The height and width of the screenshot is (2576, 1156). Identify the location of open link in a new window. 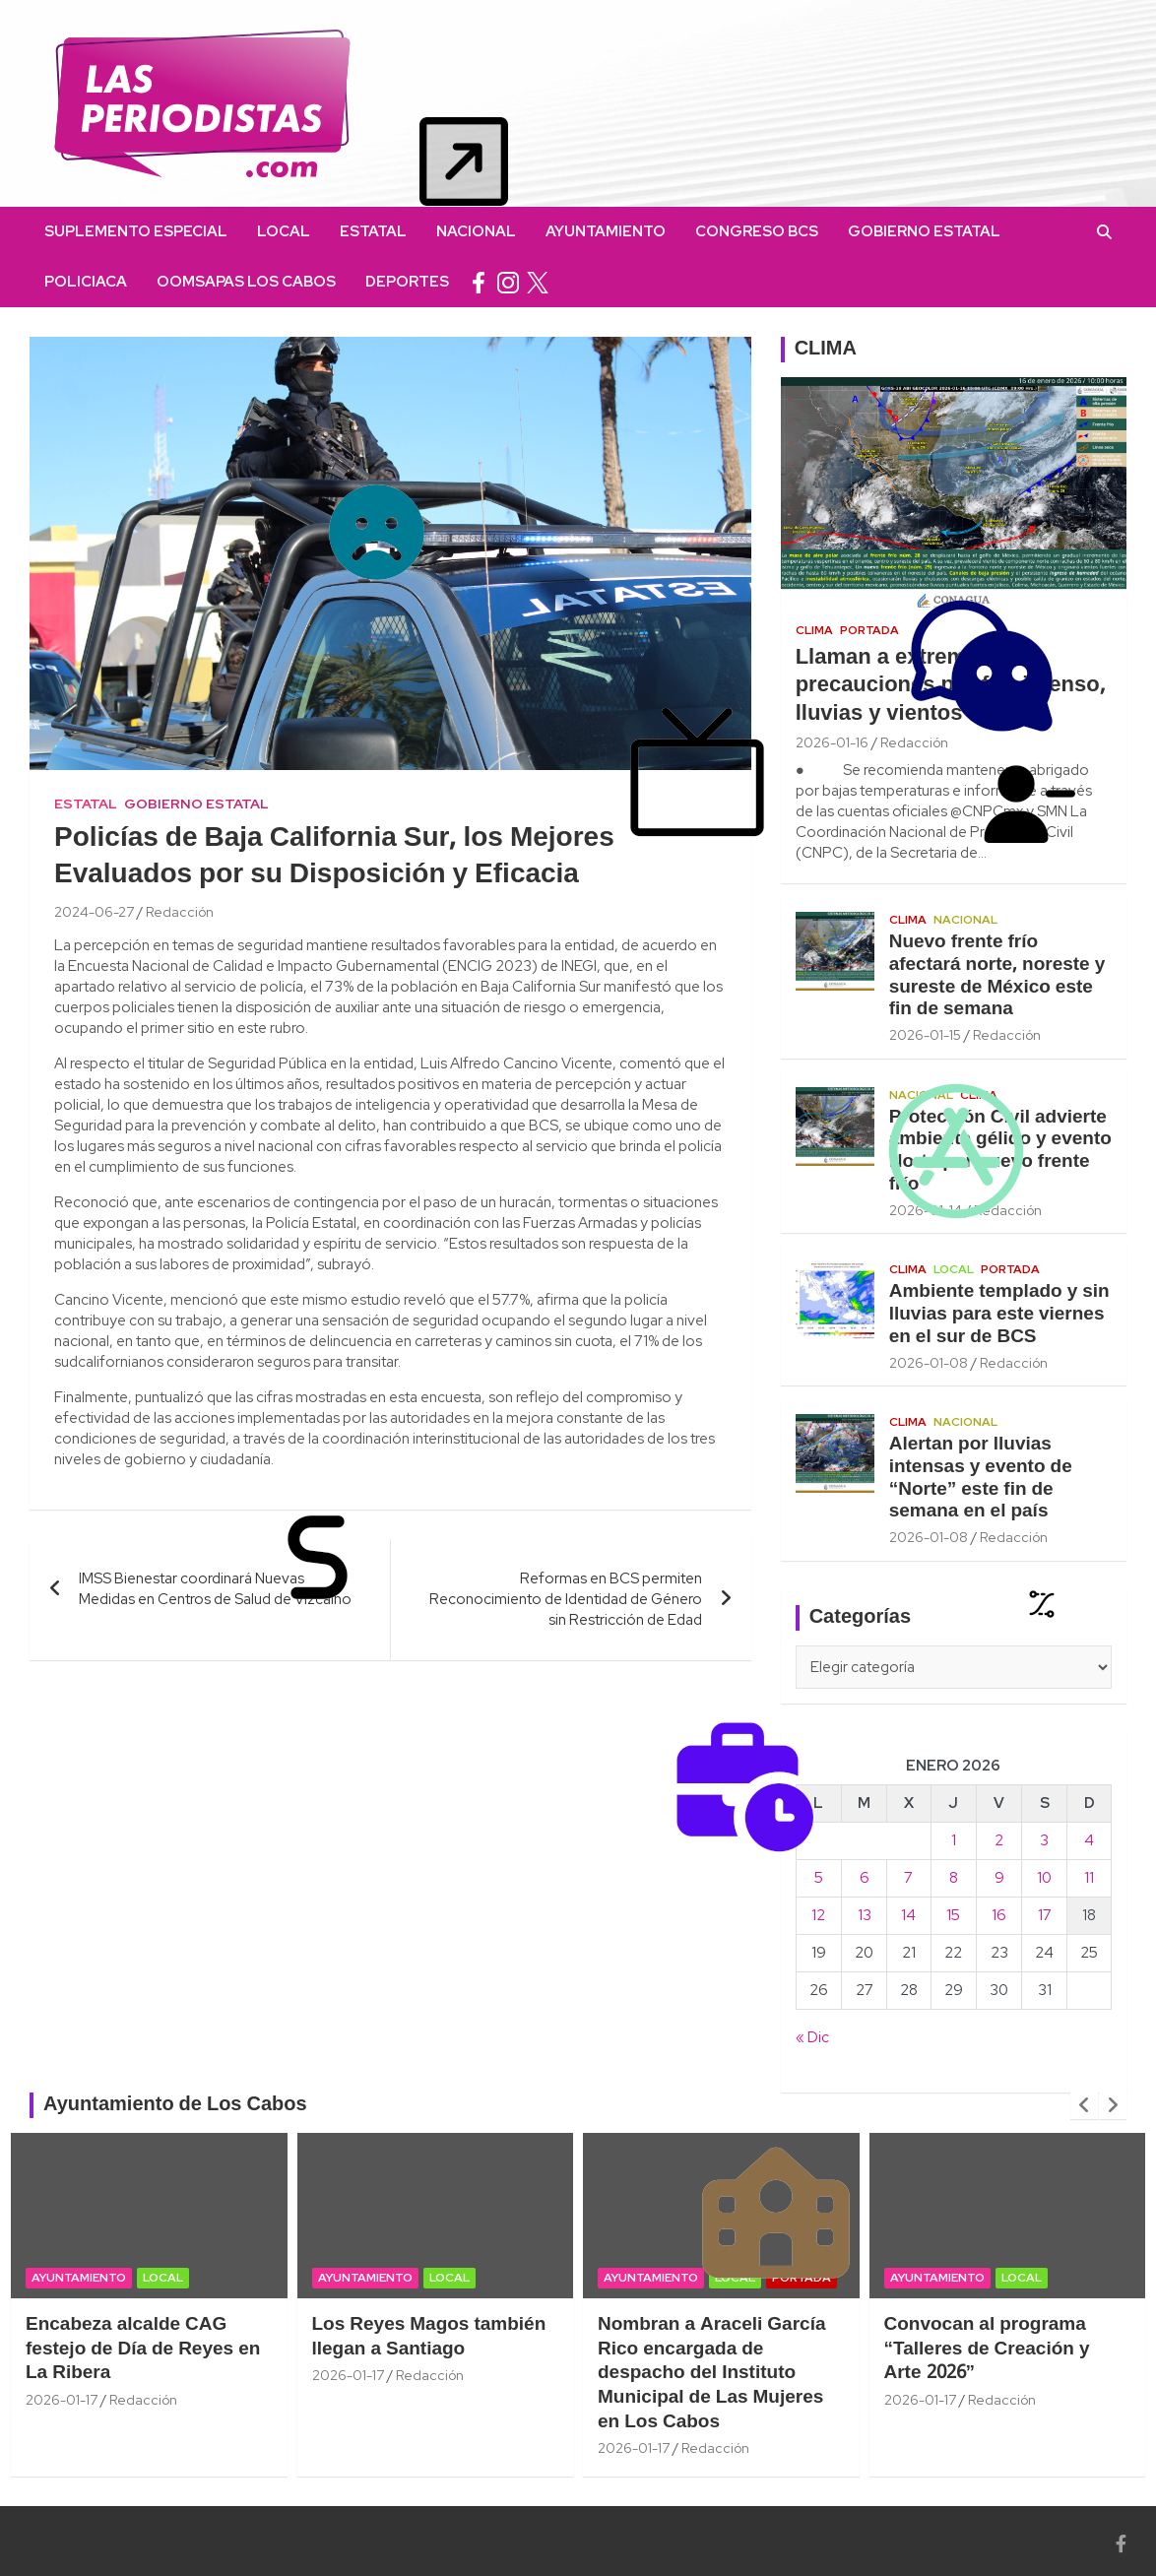
(464, 161).